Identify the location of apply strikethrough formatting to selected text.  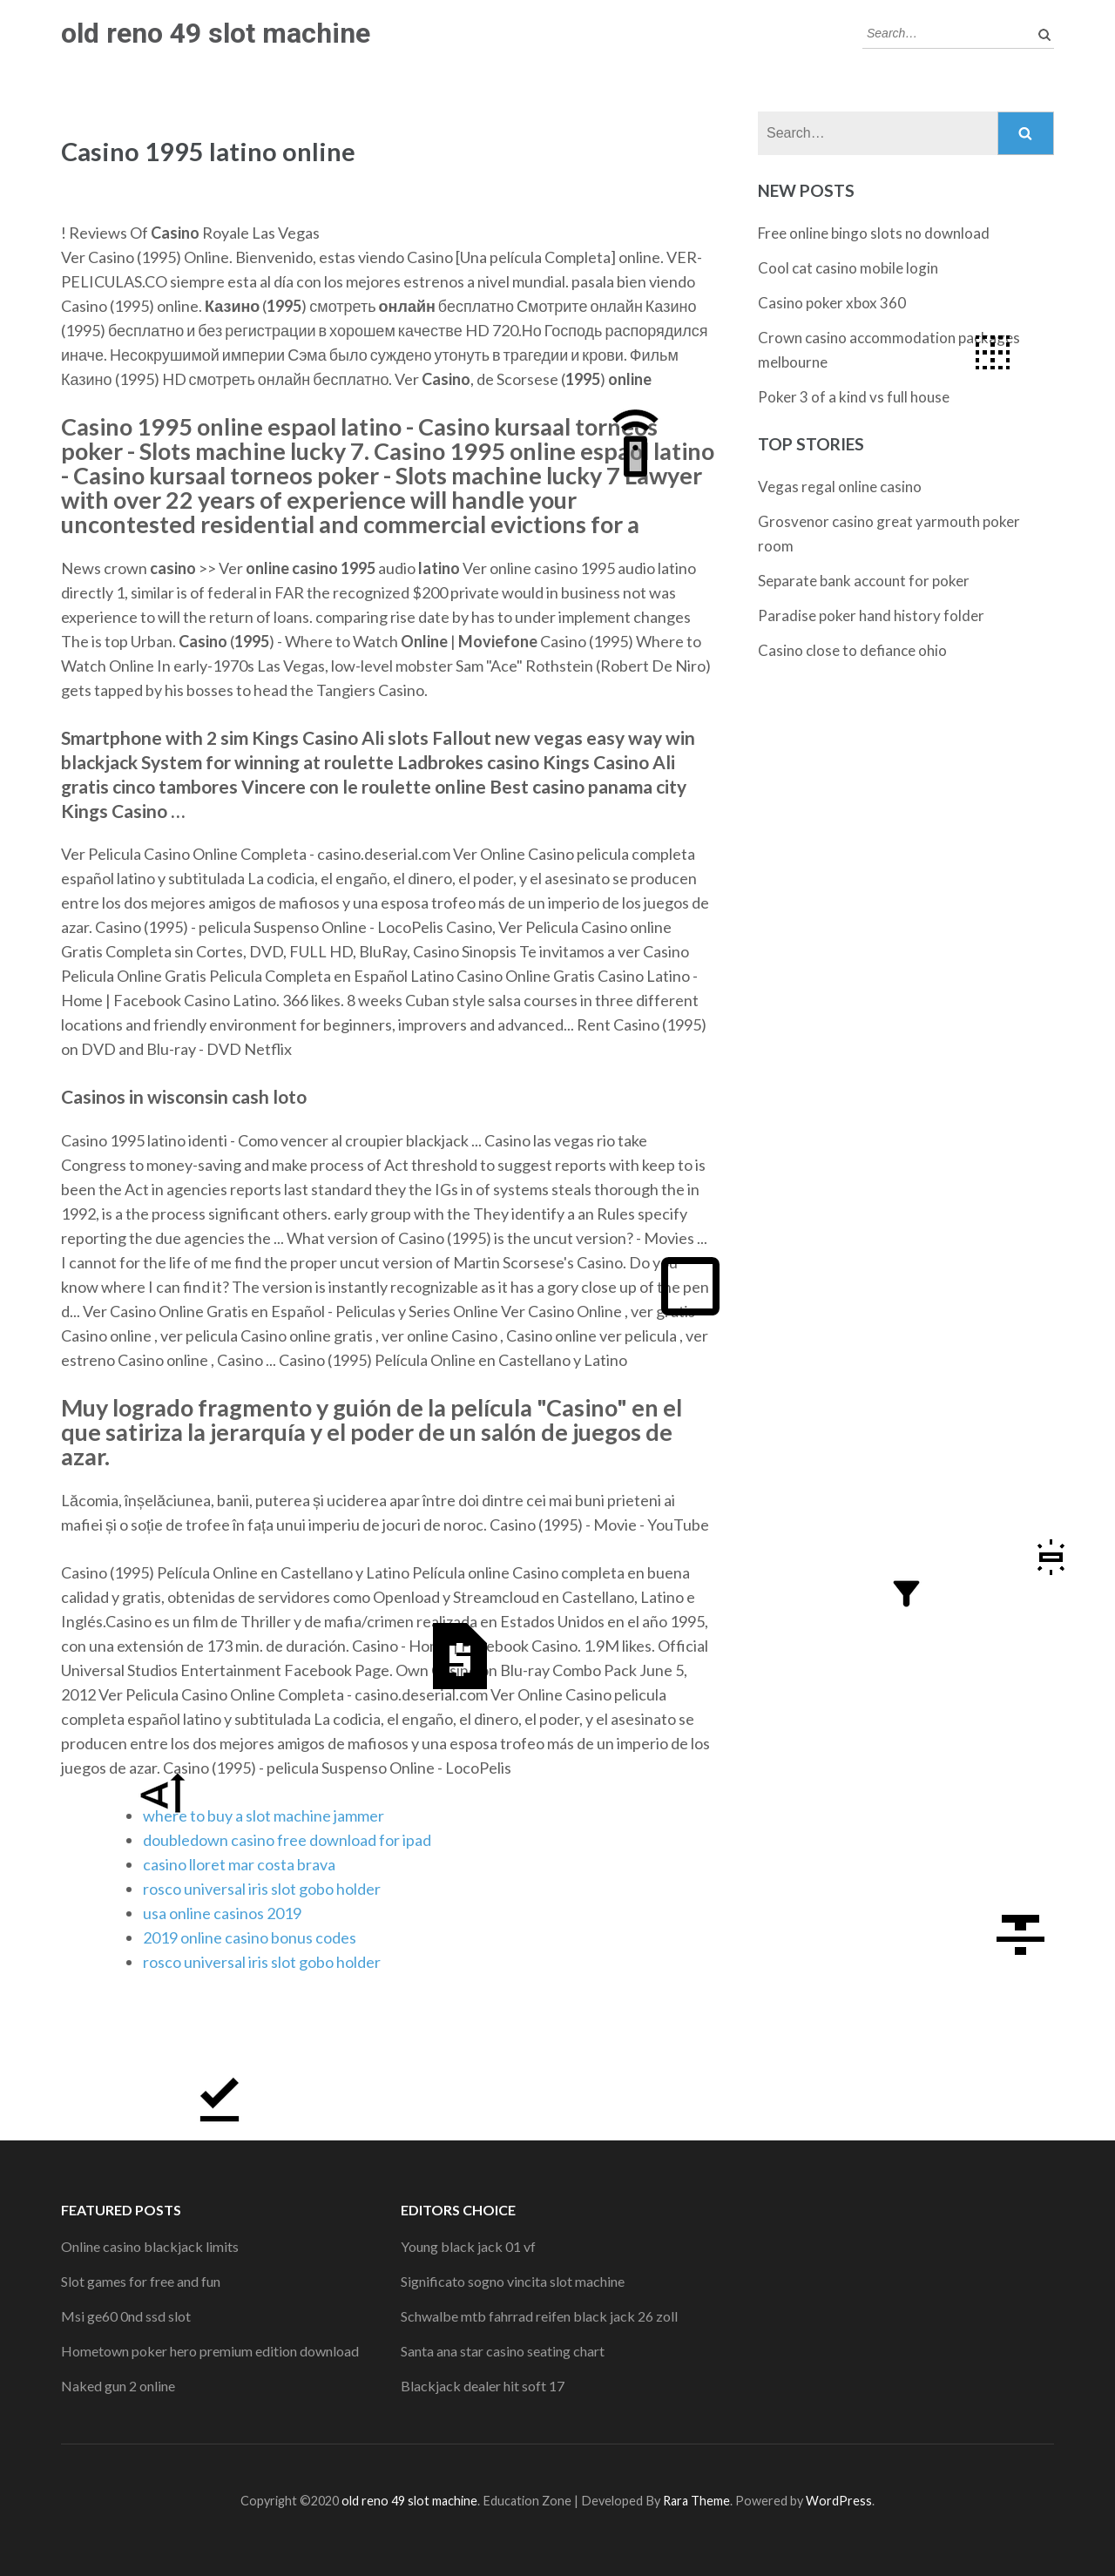
(1020, 1936).